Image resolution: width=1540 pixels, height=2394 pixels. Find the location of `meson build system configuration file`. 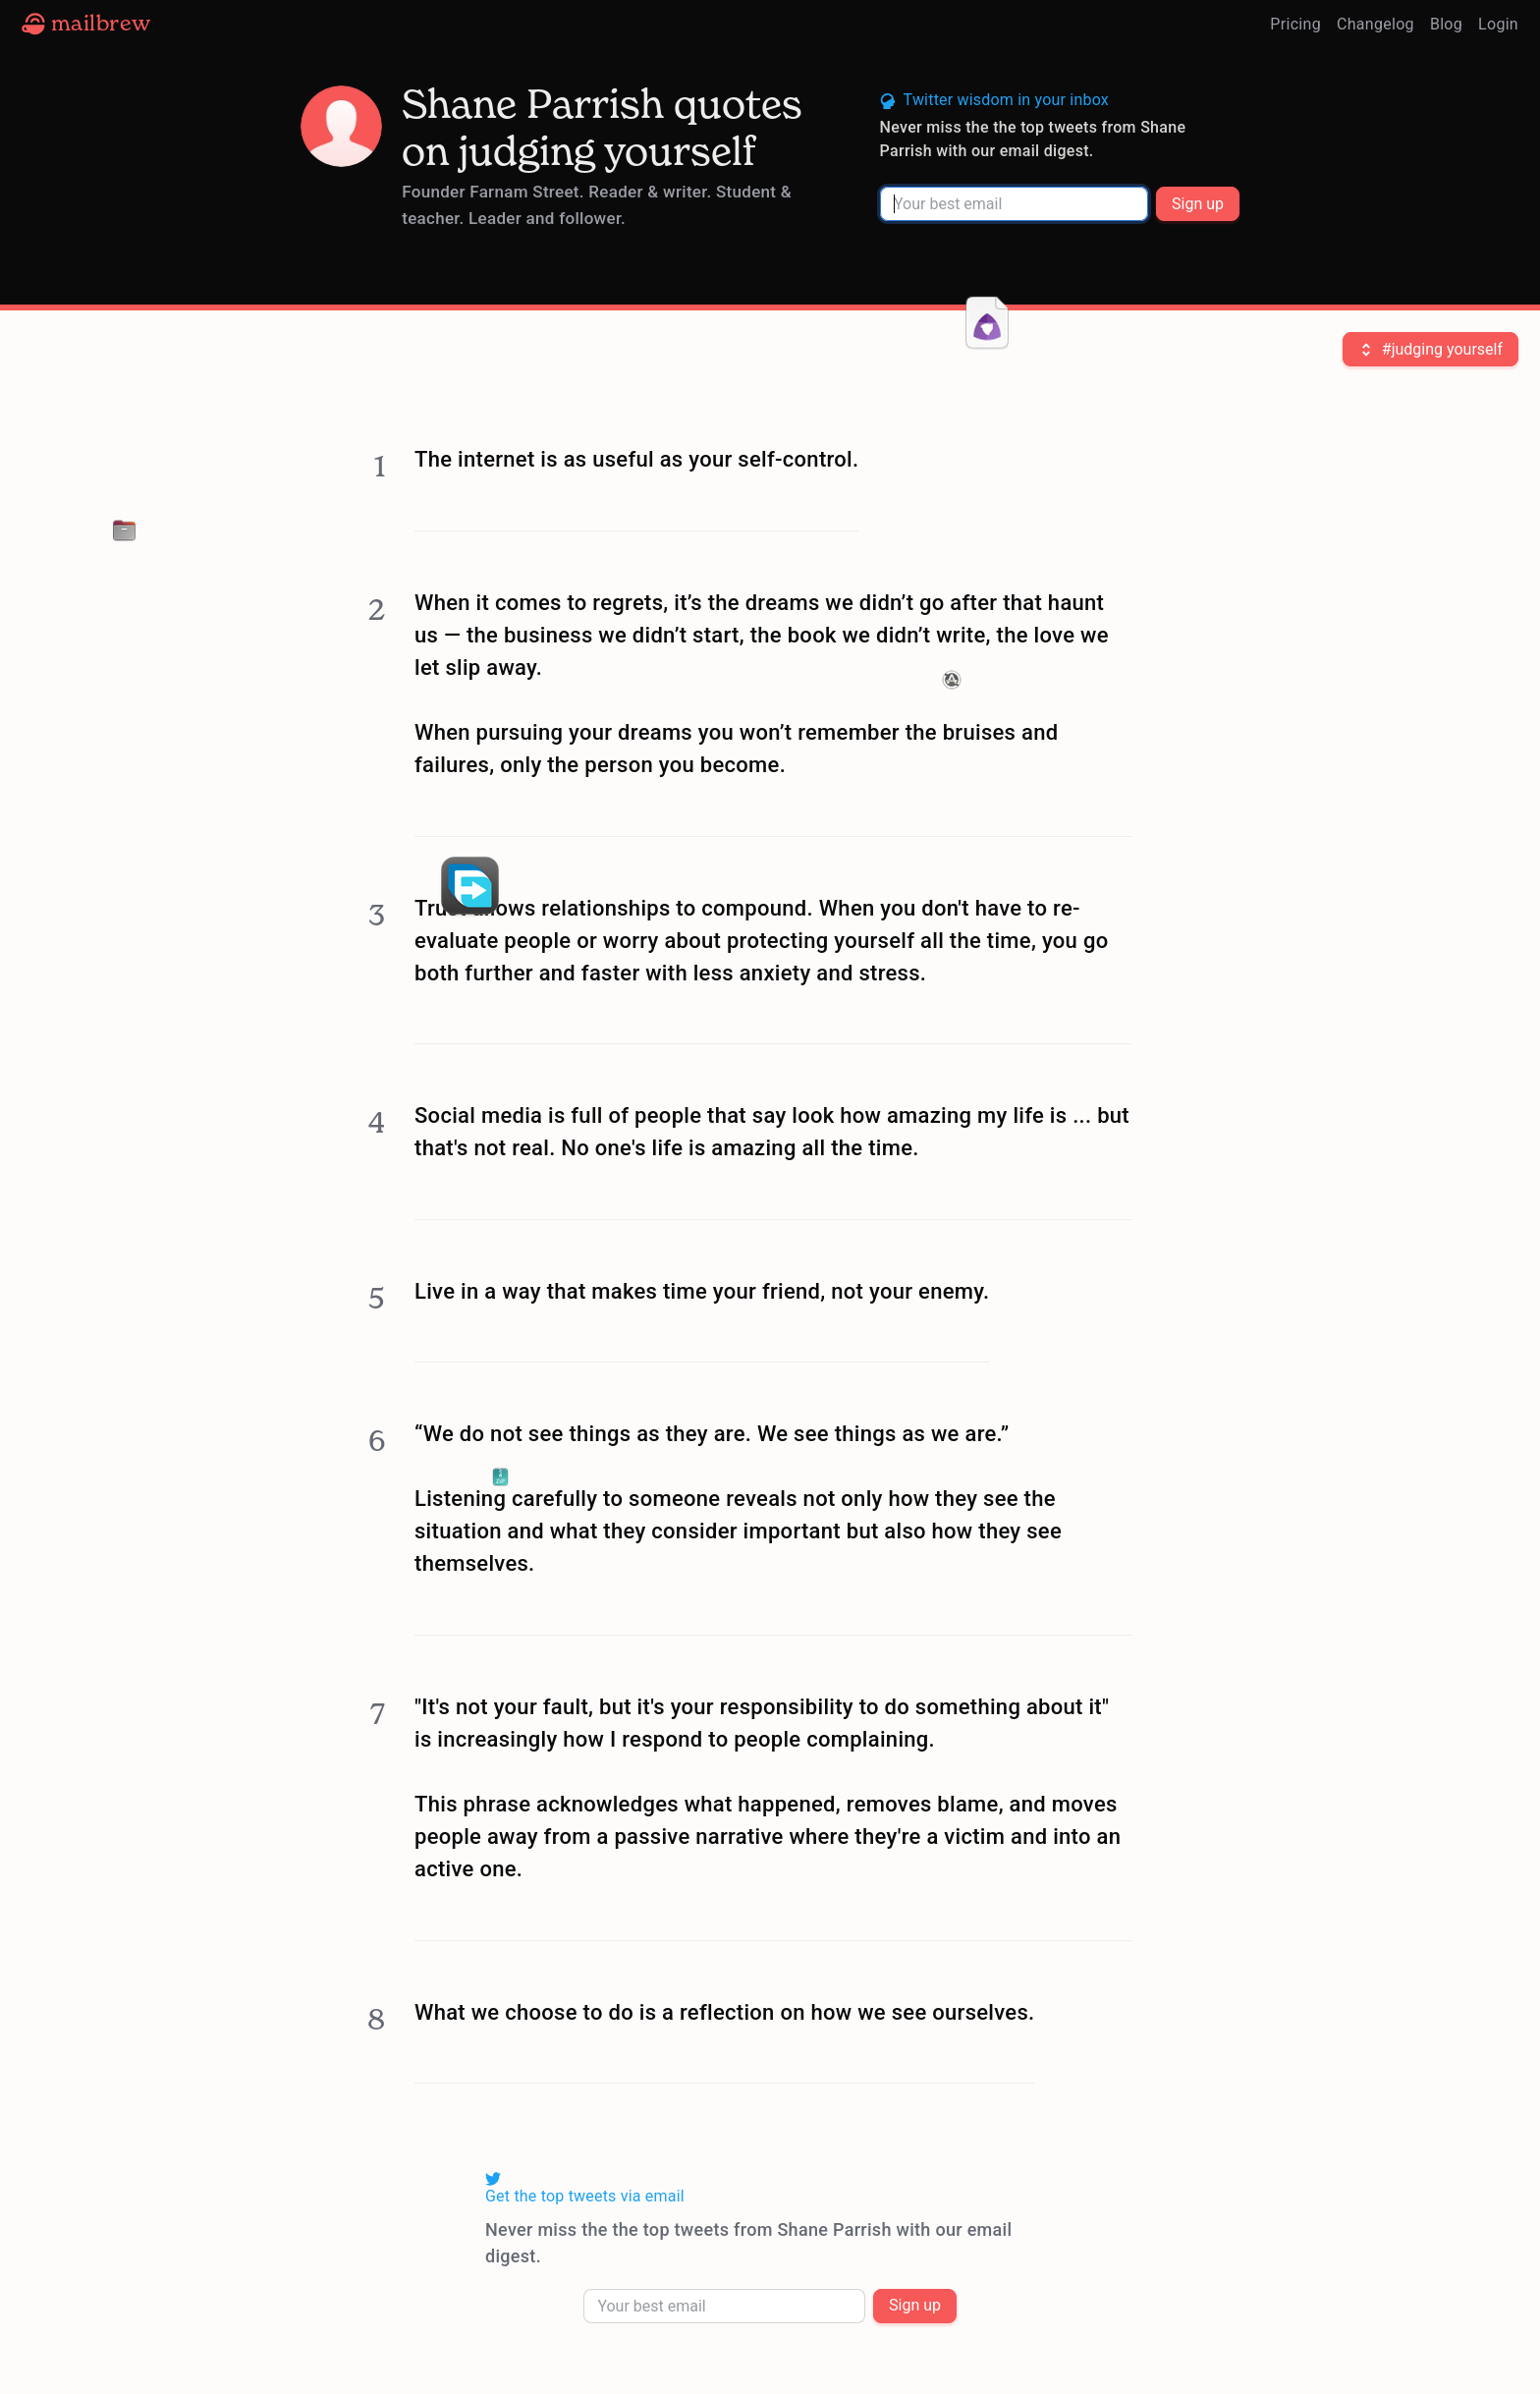

meson build system configuration file is located at coordinates (987, 322).